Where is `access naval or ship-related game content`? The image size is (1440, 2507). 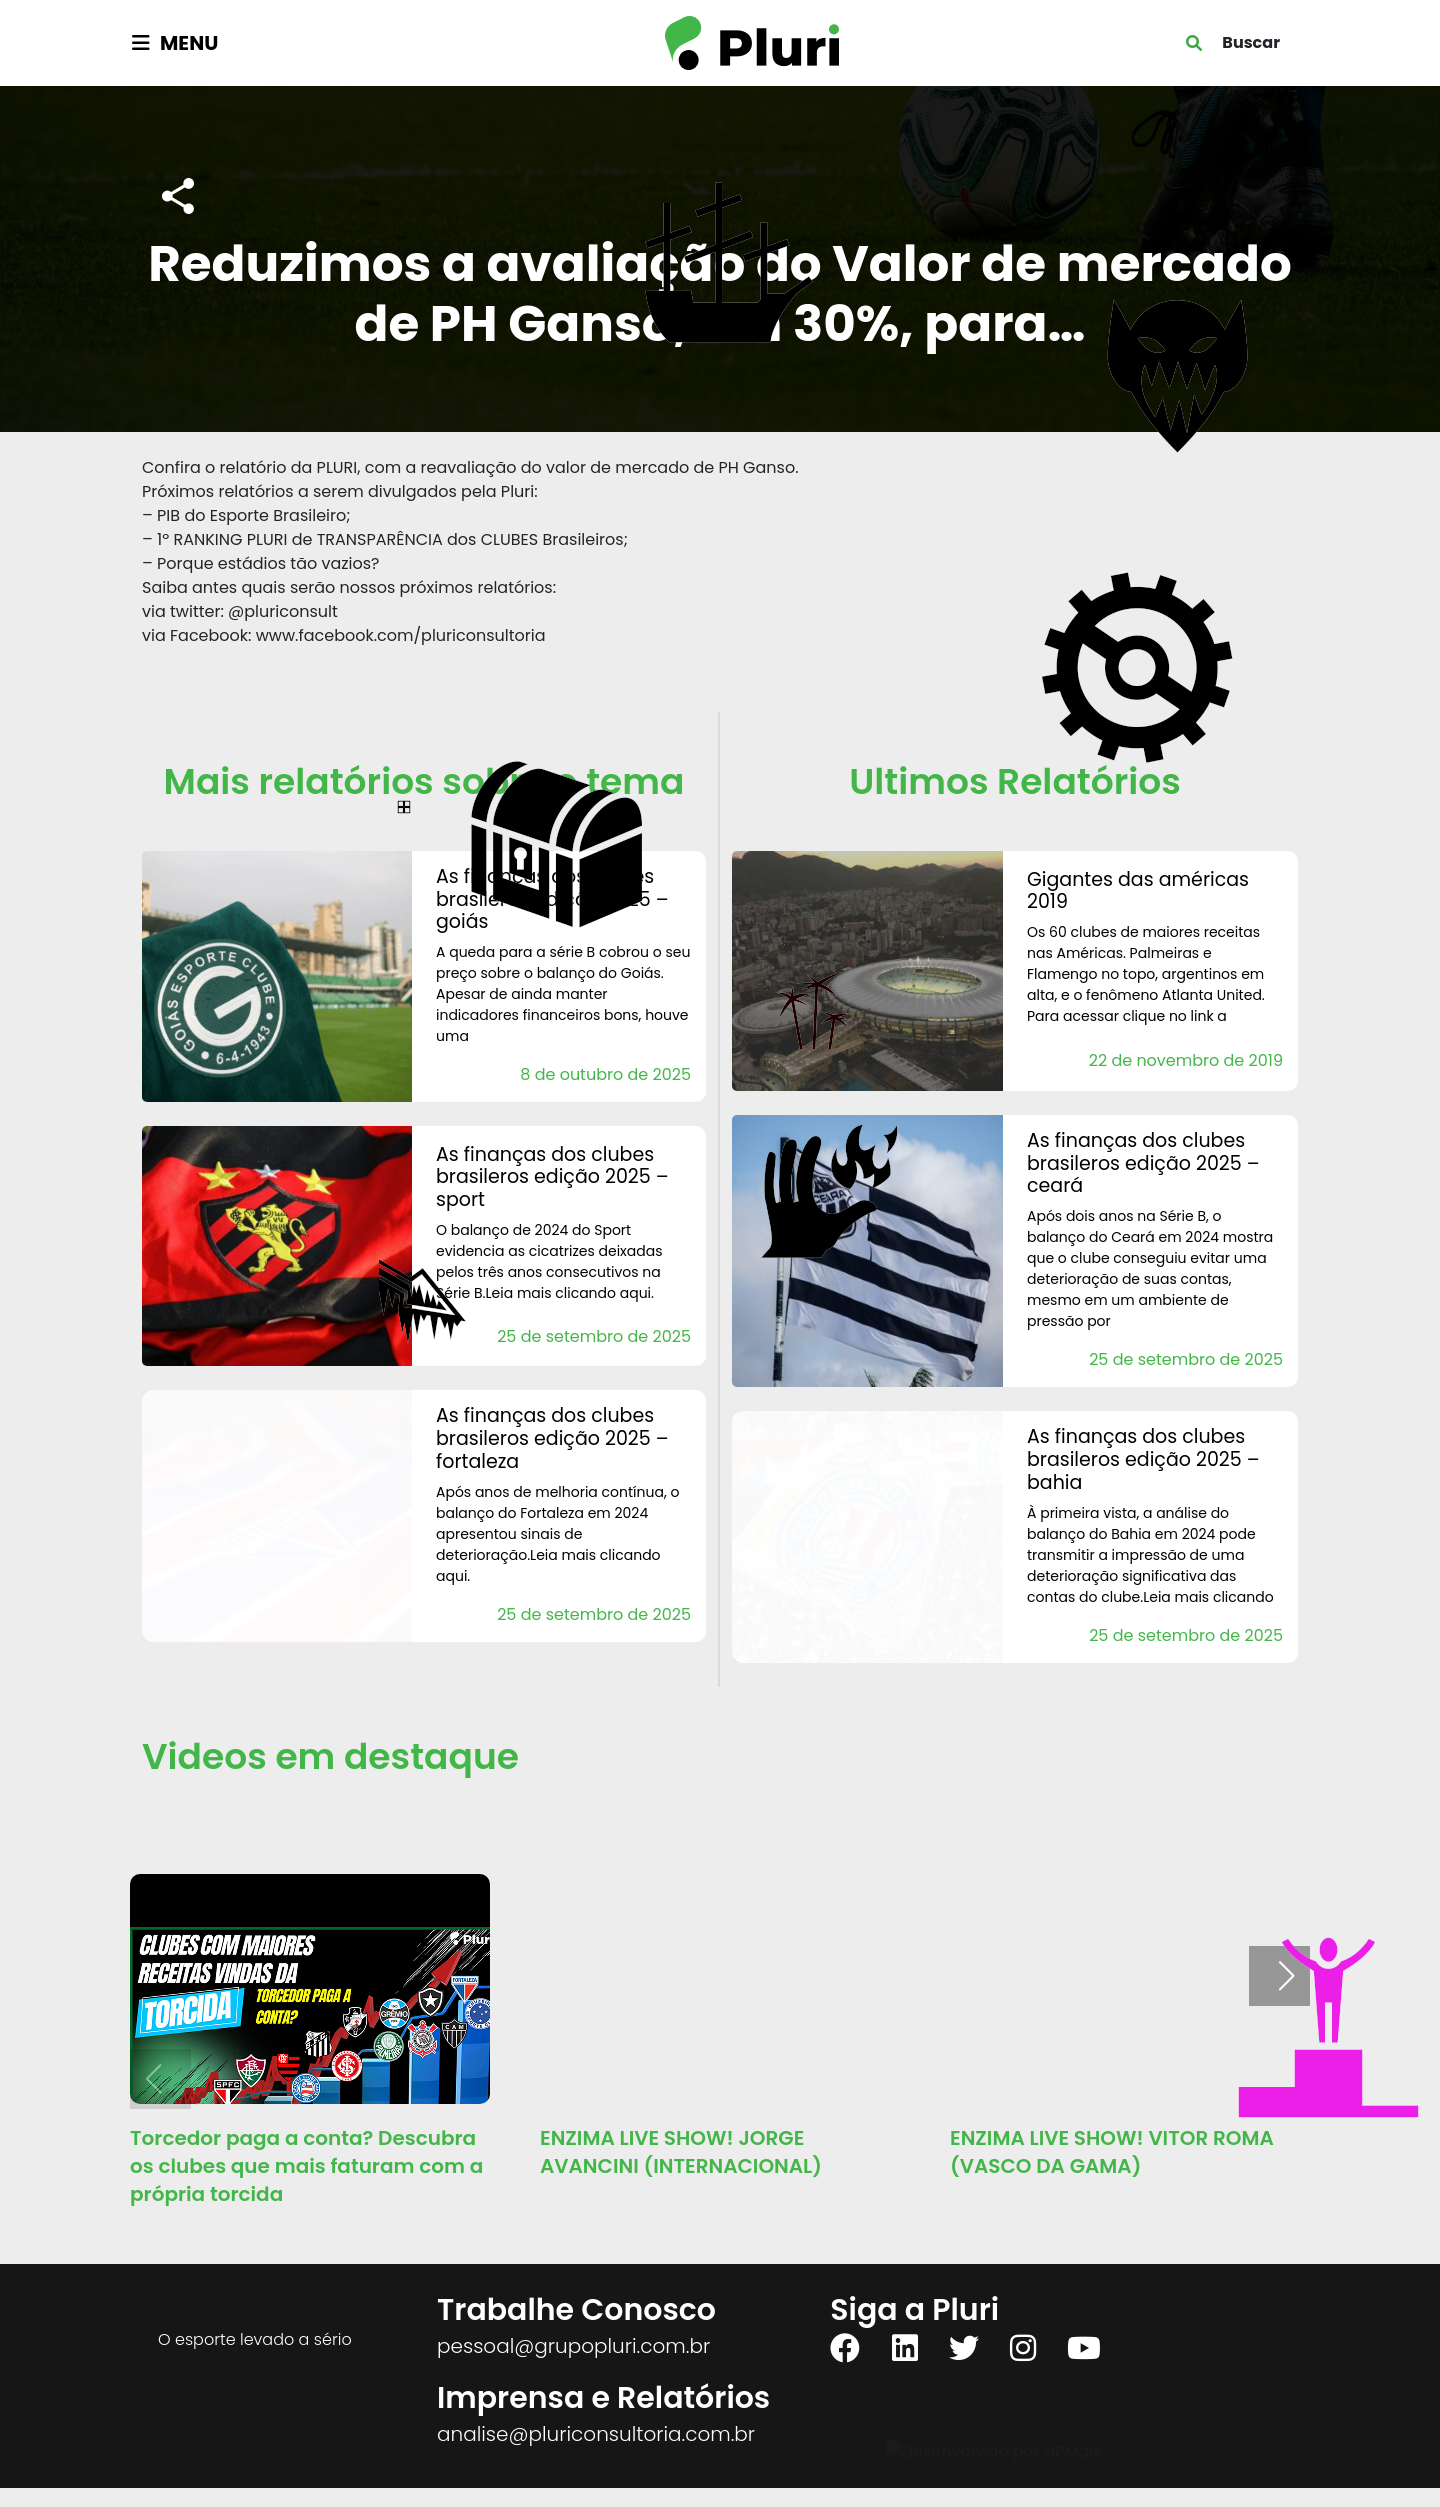
access naval or ship-related game content is located at coordinates (727, 266).